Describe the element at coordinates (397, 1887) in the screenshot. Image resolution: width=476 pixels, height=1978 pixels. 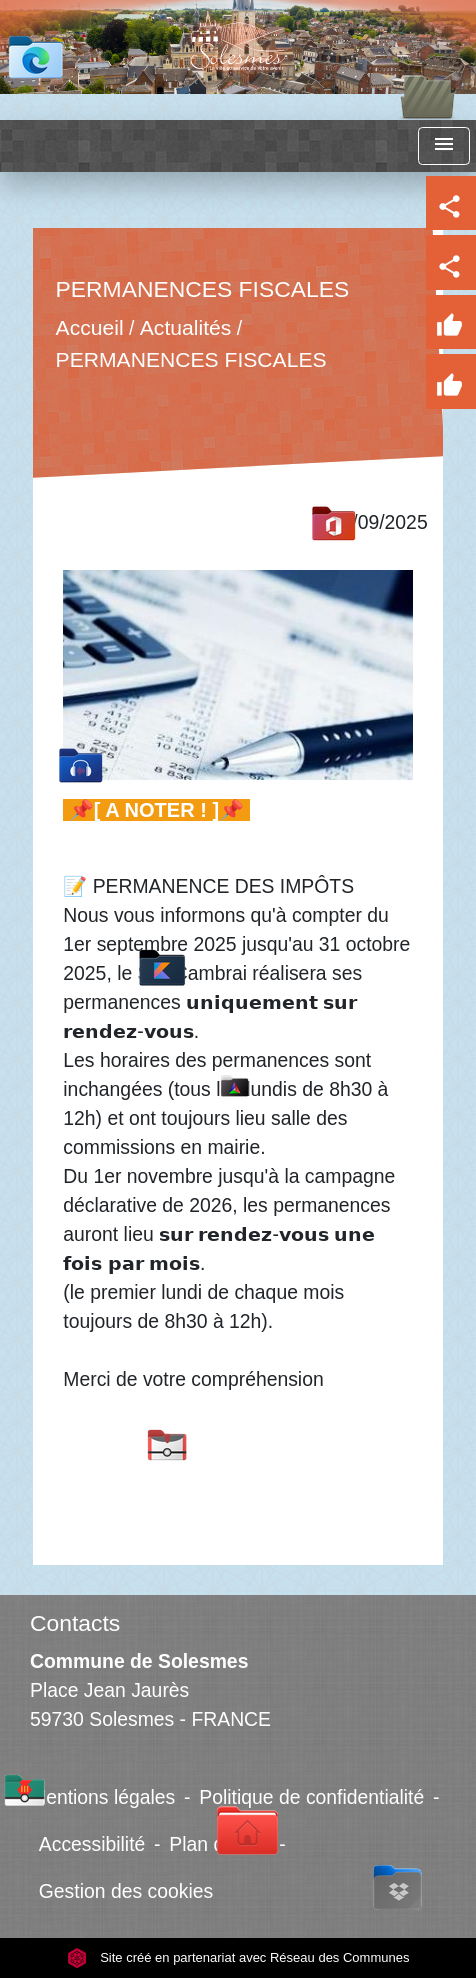
I see `open your dropbox synced folder` at that location.